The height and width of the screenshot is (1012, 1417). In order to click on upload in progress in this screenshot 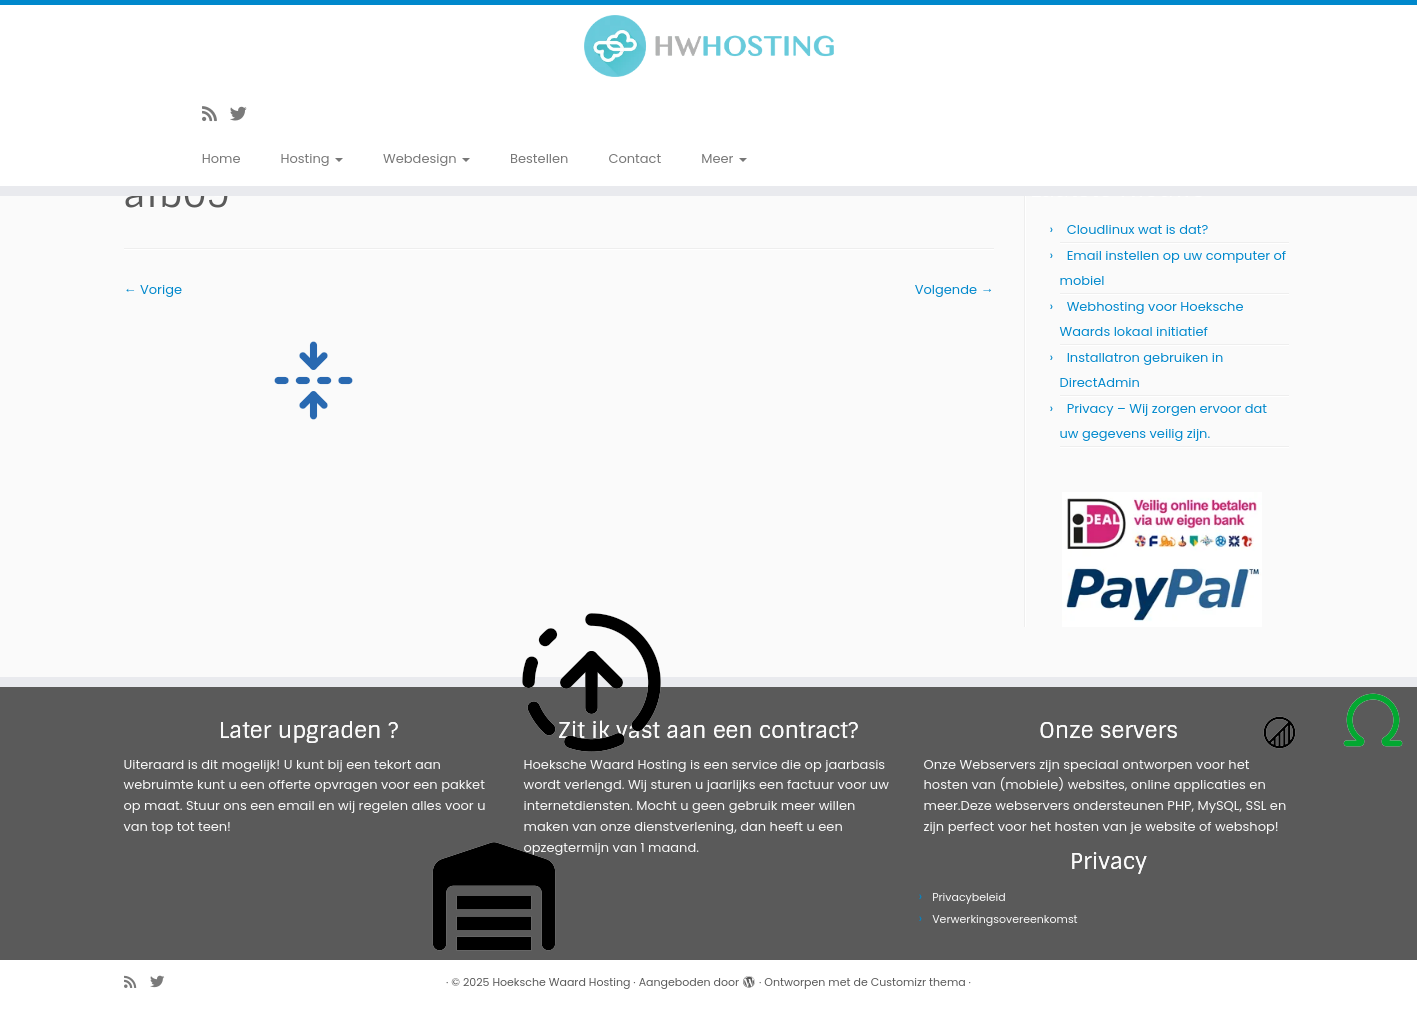, I will do `click(591, 682)`.